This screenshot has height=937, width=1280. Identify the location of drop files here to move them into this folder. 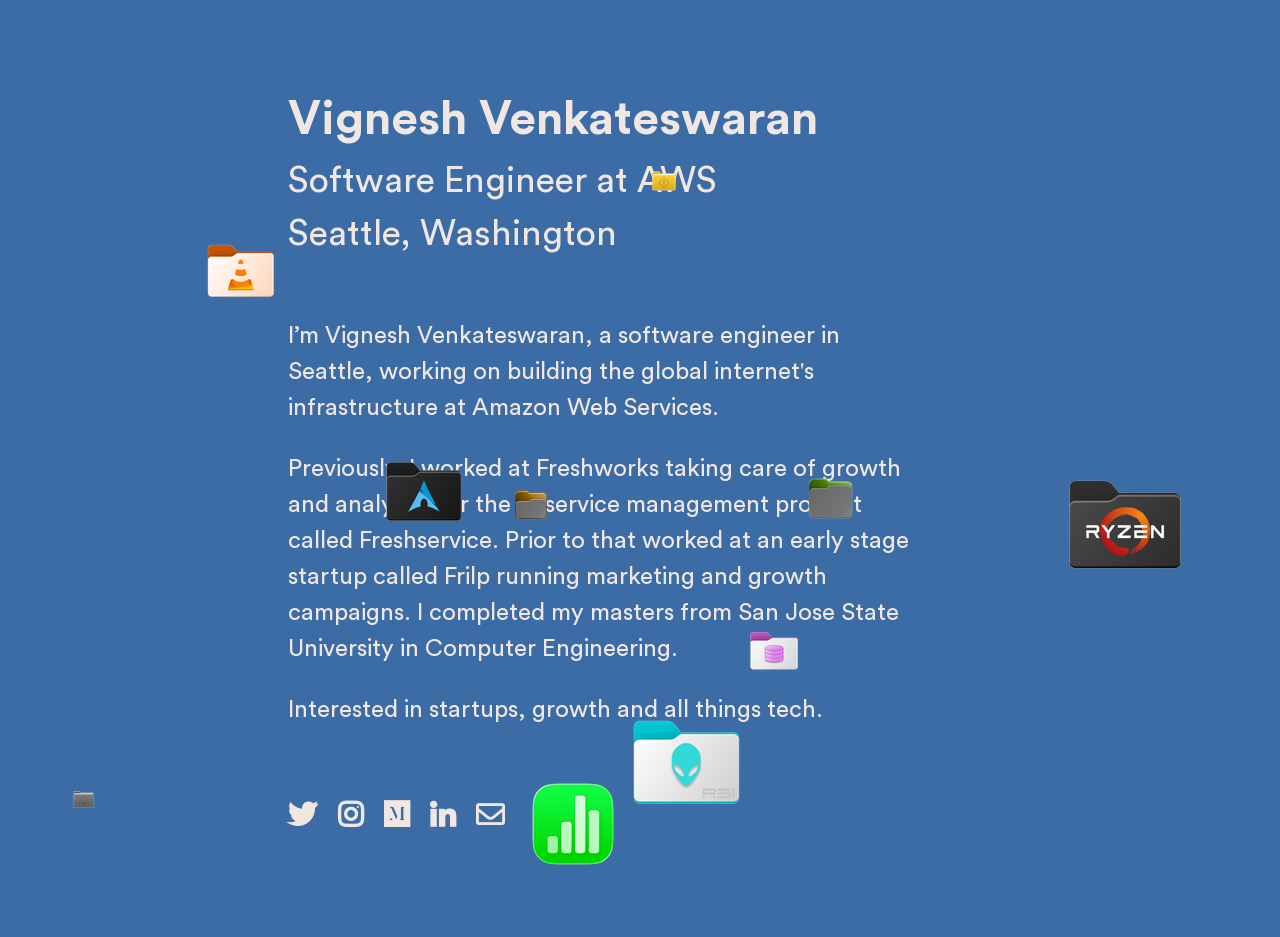
(531, 504).